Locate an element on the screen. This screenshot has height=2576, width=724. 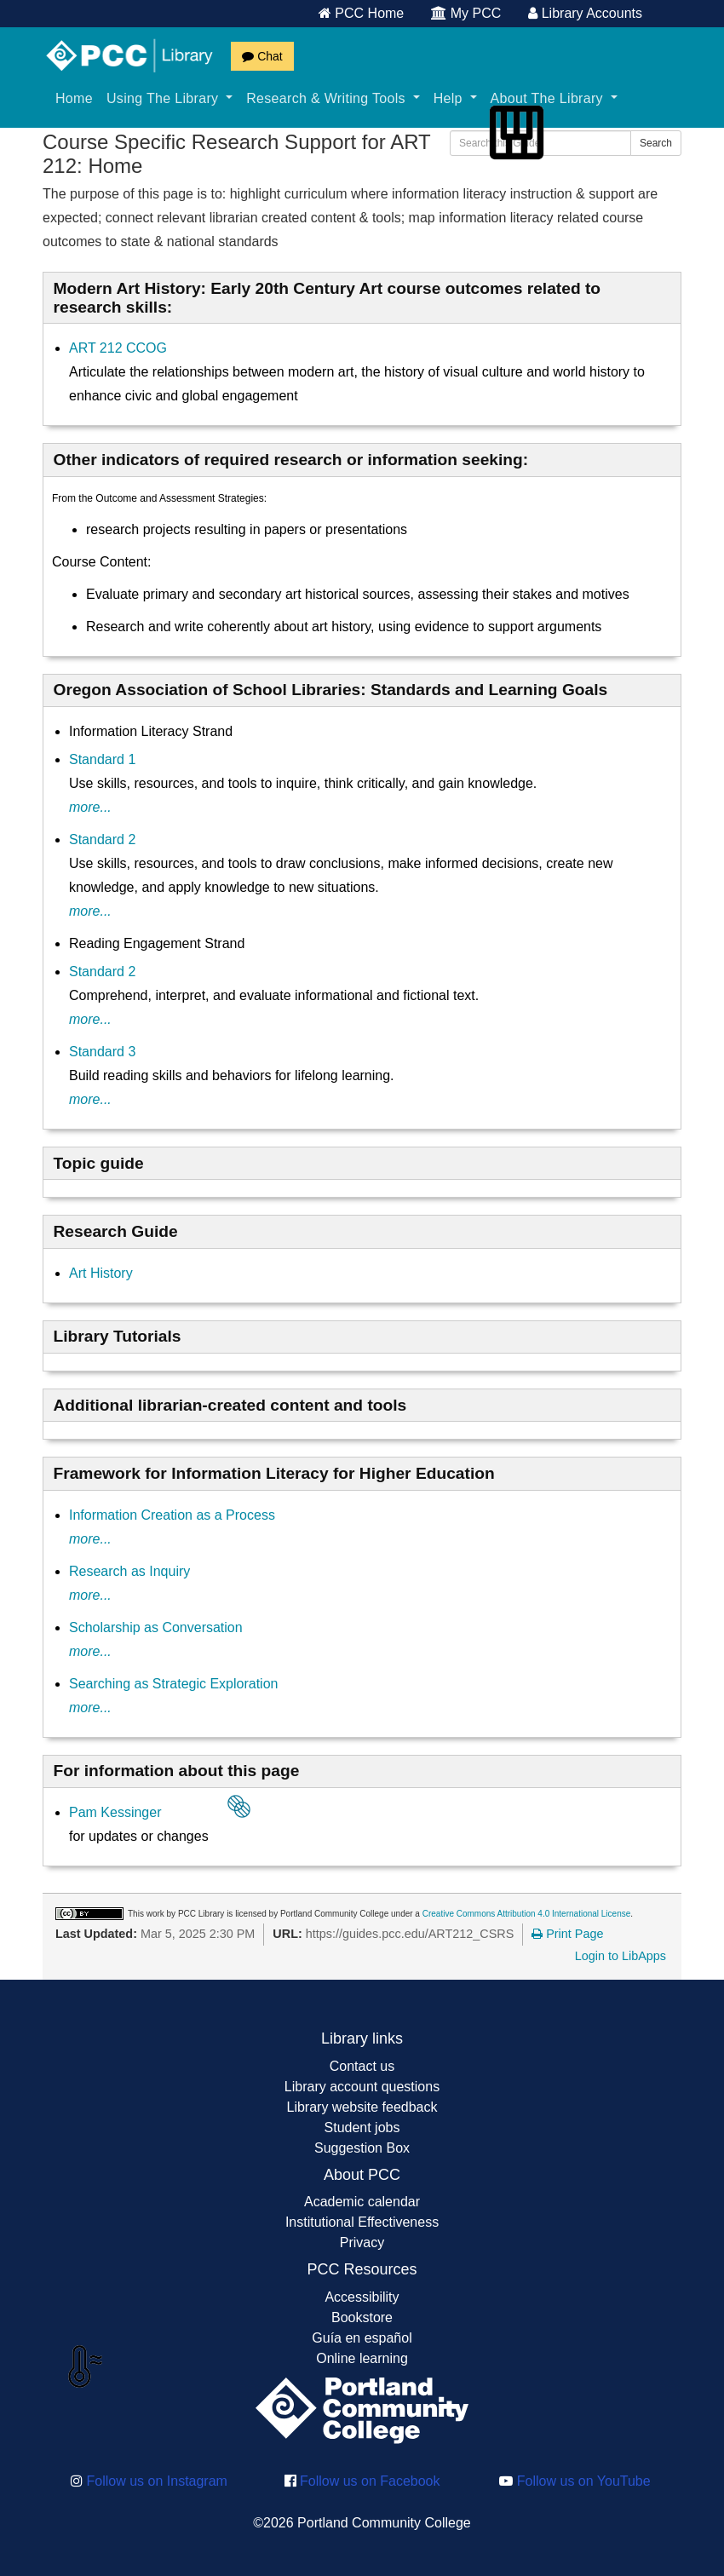
indicates high temperature or heat warning is located at coordinates (81, 2366).